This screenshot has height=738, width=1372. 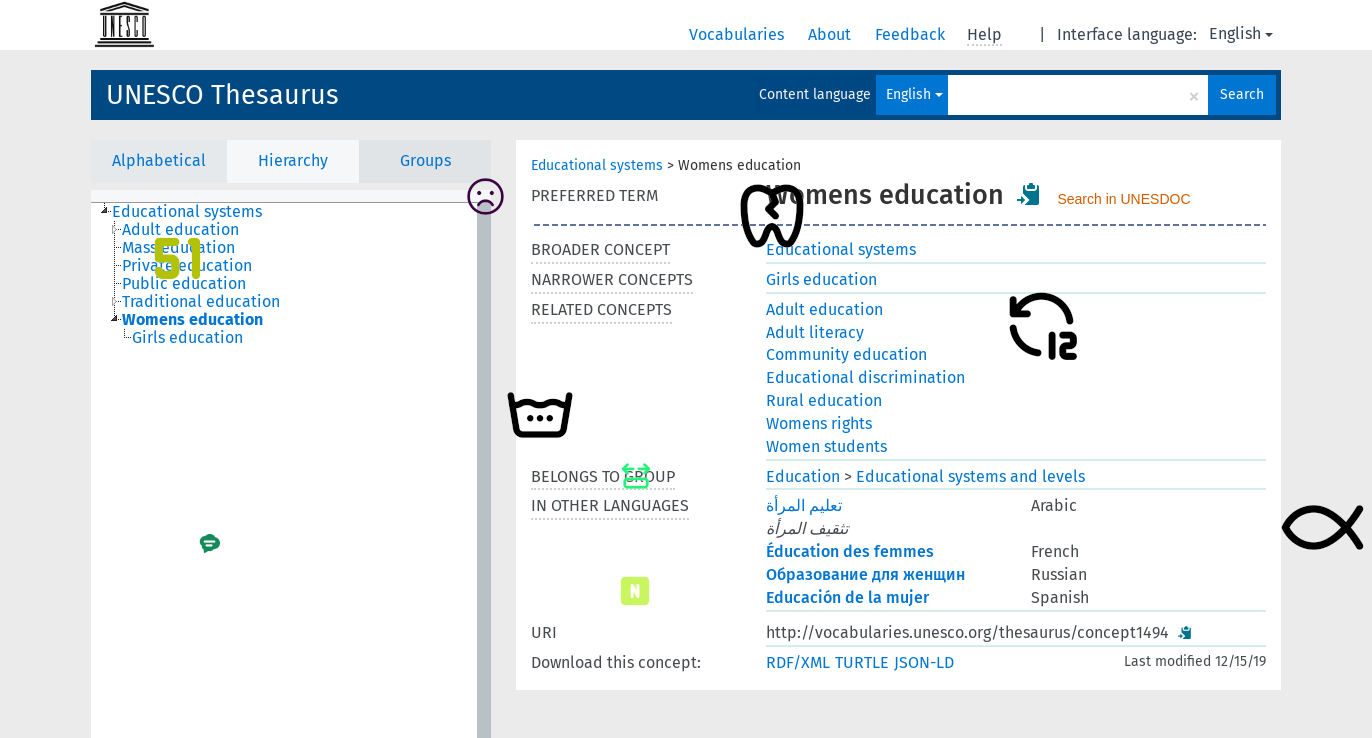 What do you see at coordinates (179, 258) in the screenshot?
I see `indicates item number 51 in a list or sequence` at bounding box center [179, 258].